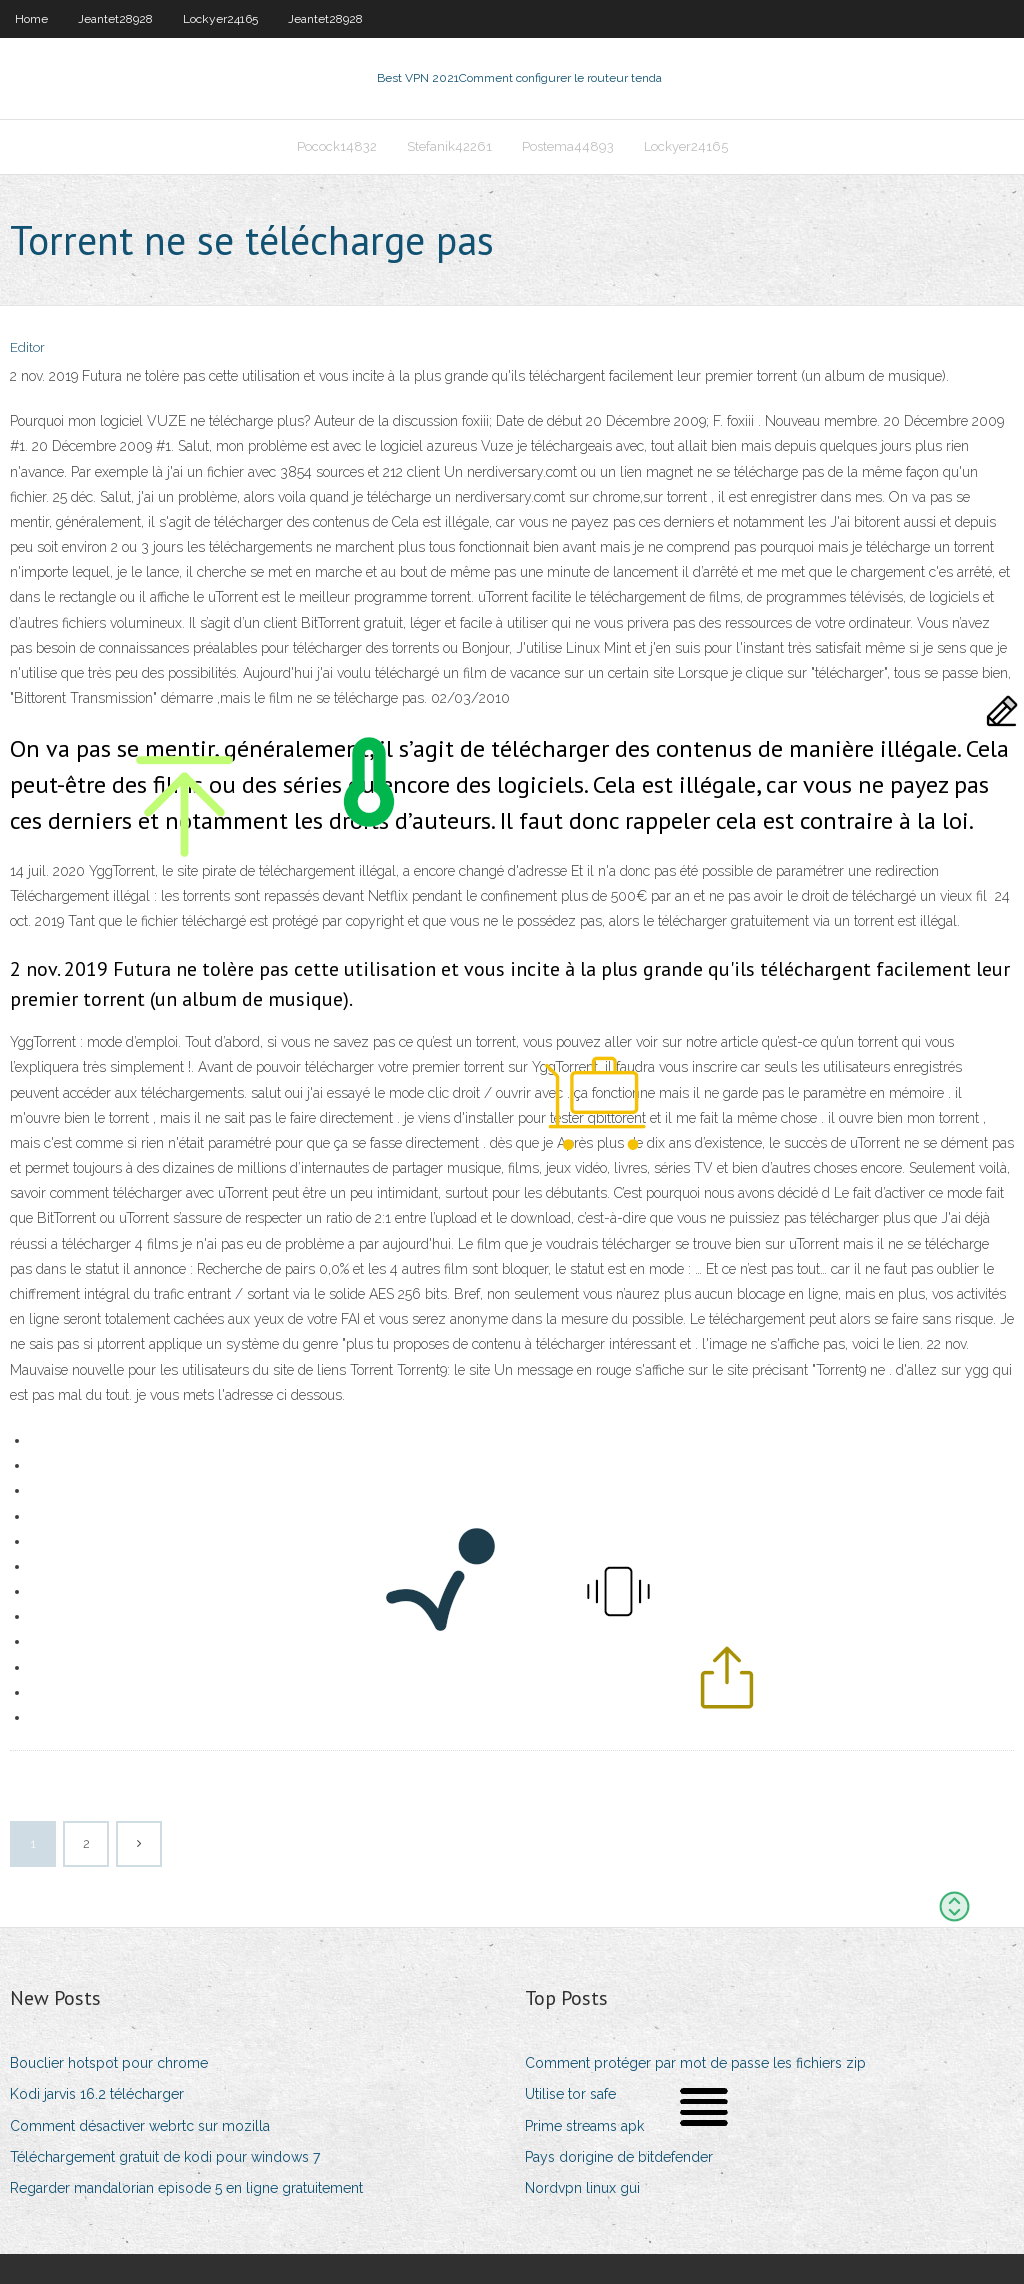 The width and height of the screenshot is (1024, 2284). What do you see at coordinates (440, 1576) in the screenshot?
I see `indicates a bounce or rebound animation to the right` at bounding box center [440, 1576].